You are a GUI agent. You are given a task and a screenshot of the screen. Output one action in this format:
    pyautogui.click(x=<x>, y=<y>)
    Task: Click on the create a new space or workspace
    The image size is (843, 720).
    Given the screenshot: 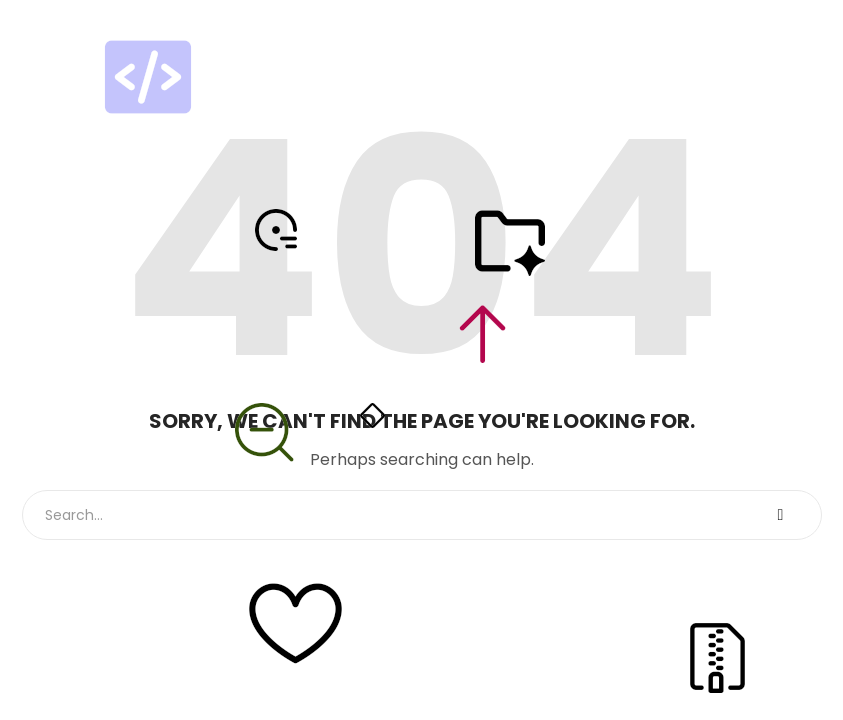 What is the action you would take?
    pyautogui.click(x=510, y=241)
    